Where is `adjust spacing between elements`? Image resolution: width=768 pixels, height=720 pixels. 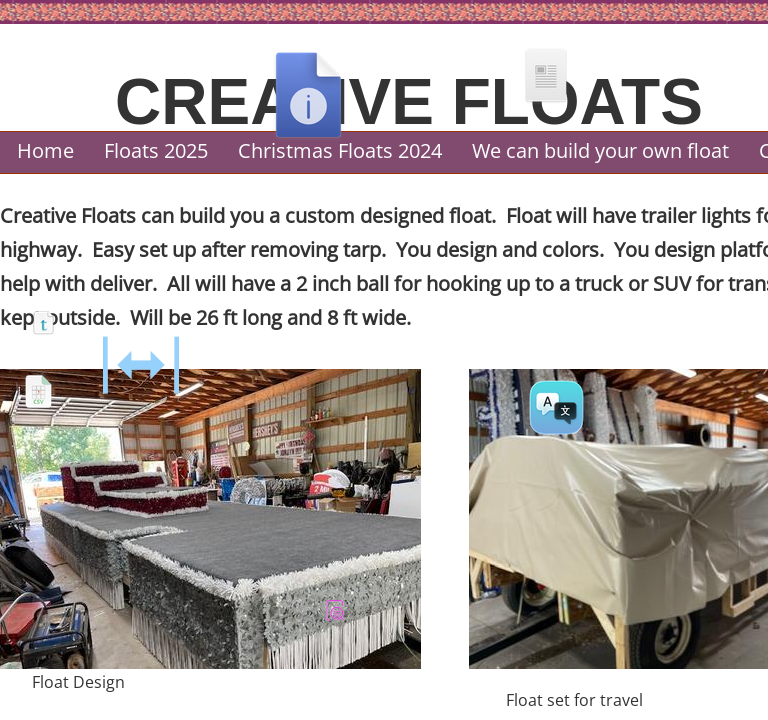 adjust spacing between elements is located at coordinates (141, 365).